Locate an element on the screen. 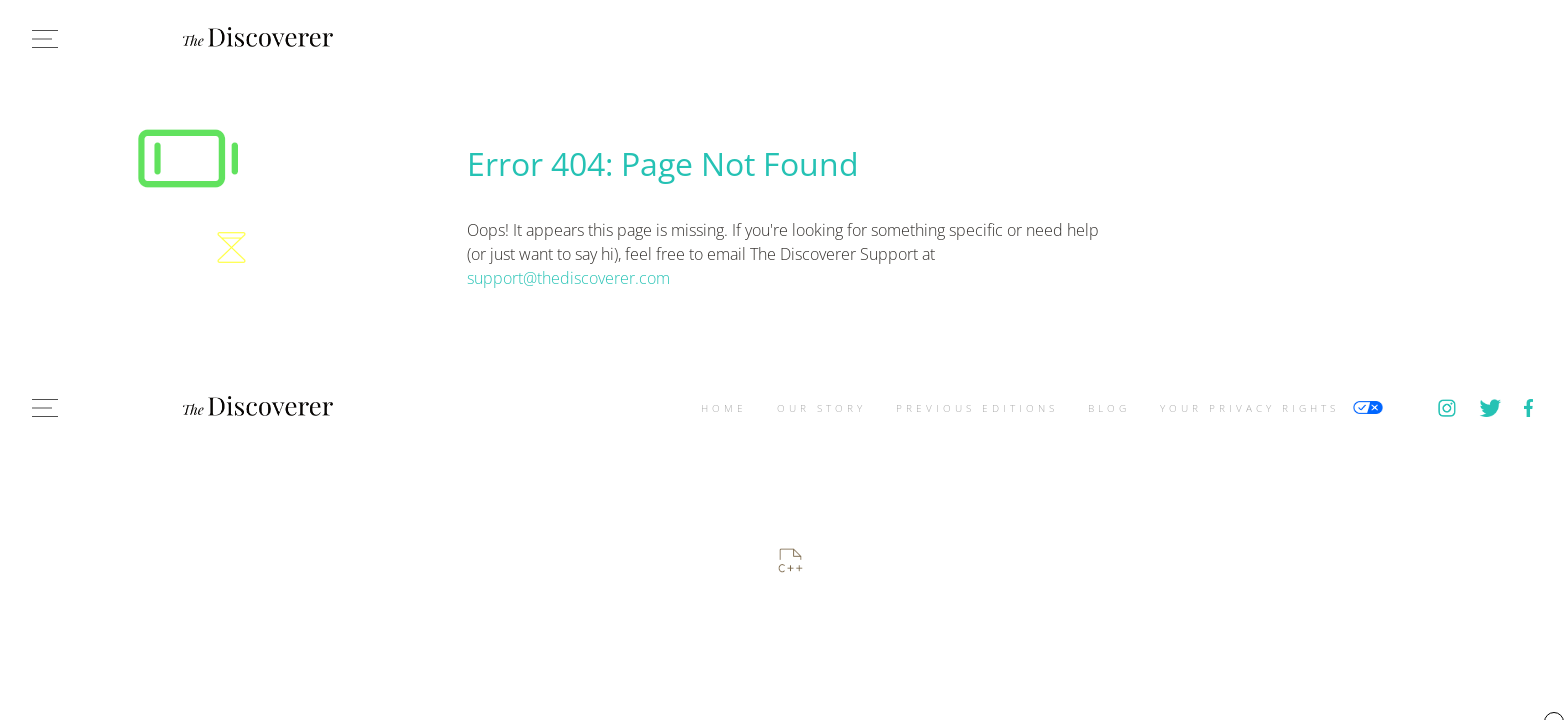 The width and height of the screenshot is (1565, 720). indicates high time remaining is located at coordinates (231, 247).